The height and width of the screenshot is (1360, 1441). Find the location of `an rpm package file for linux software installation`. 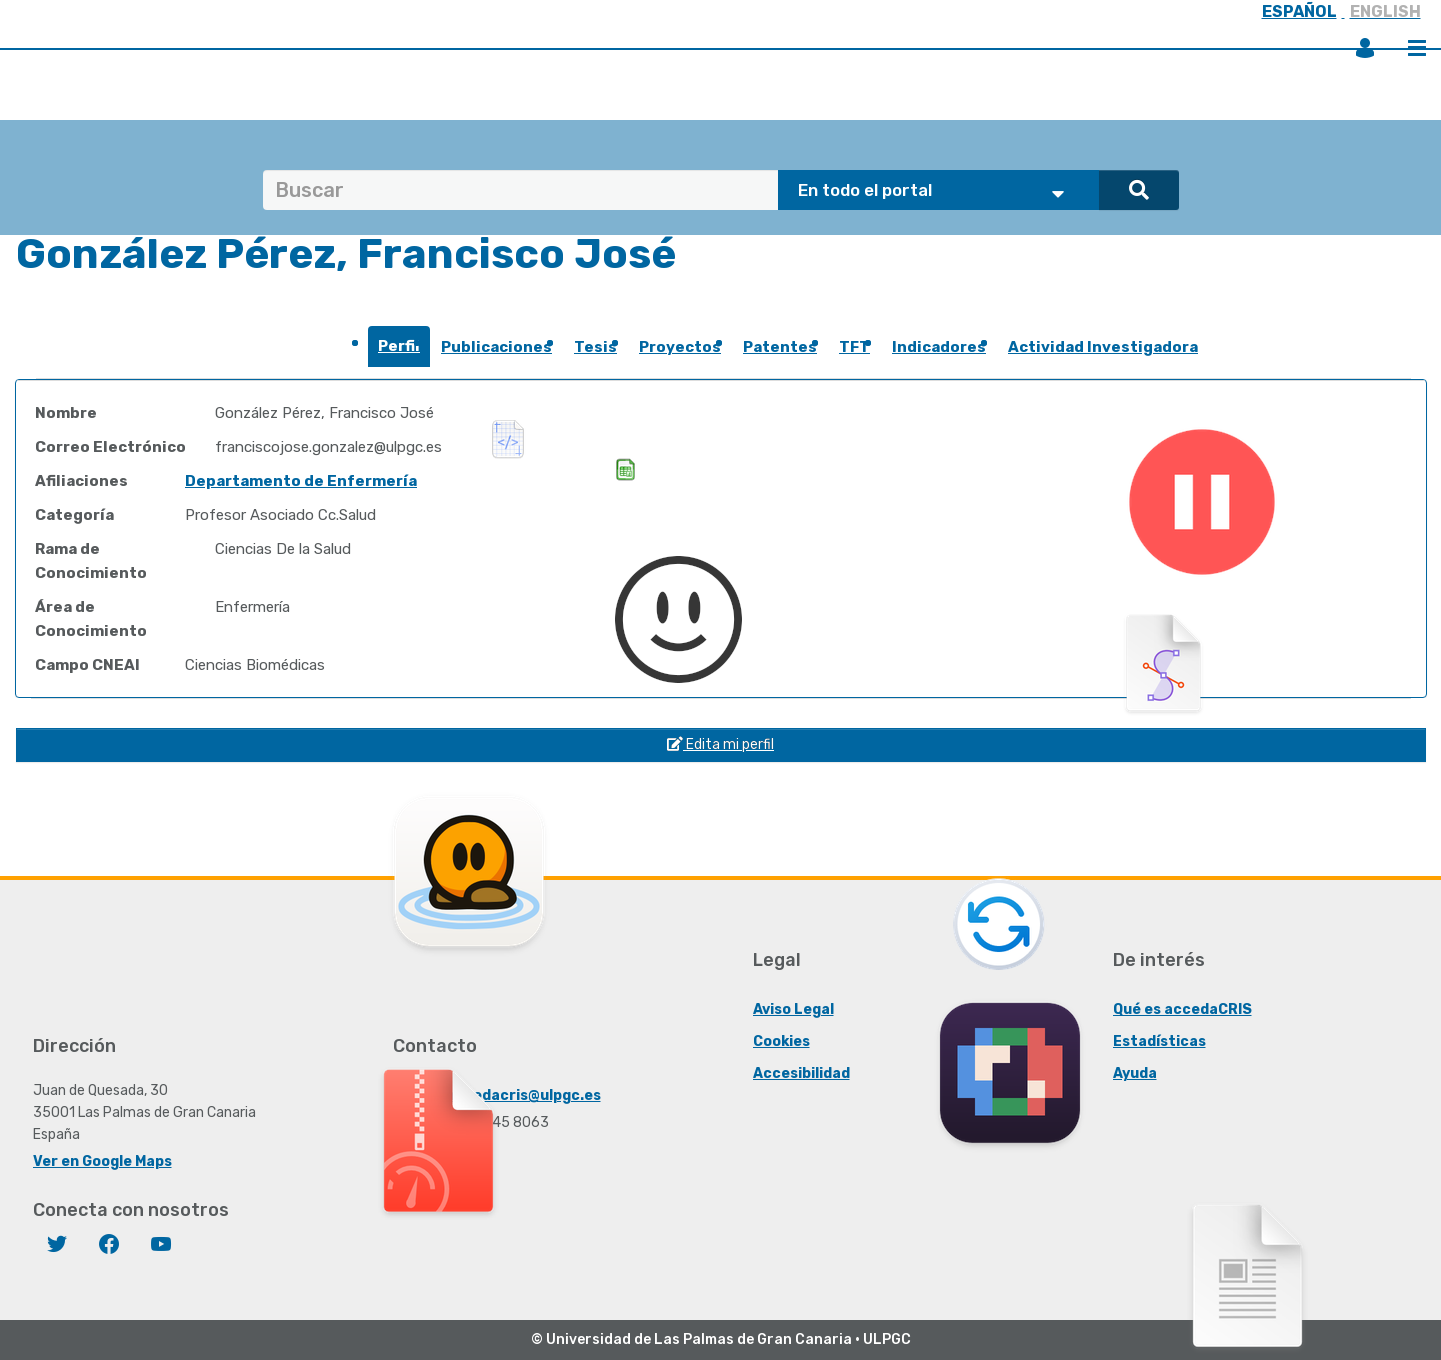

an rpm package file for linux software installation is located at coordinates (438, 1143).